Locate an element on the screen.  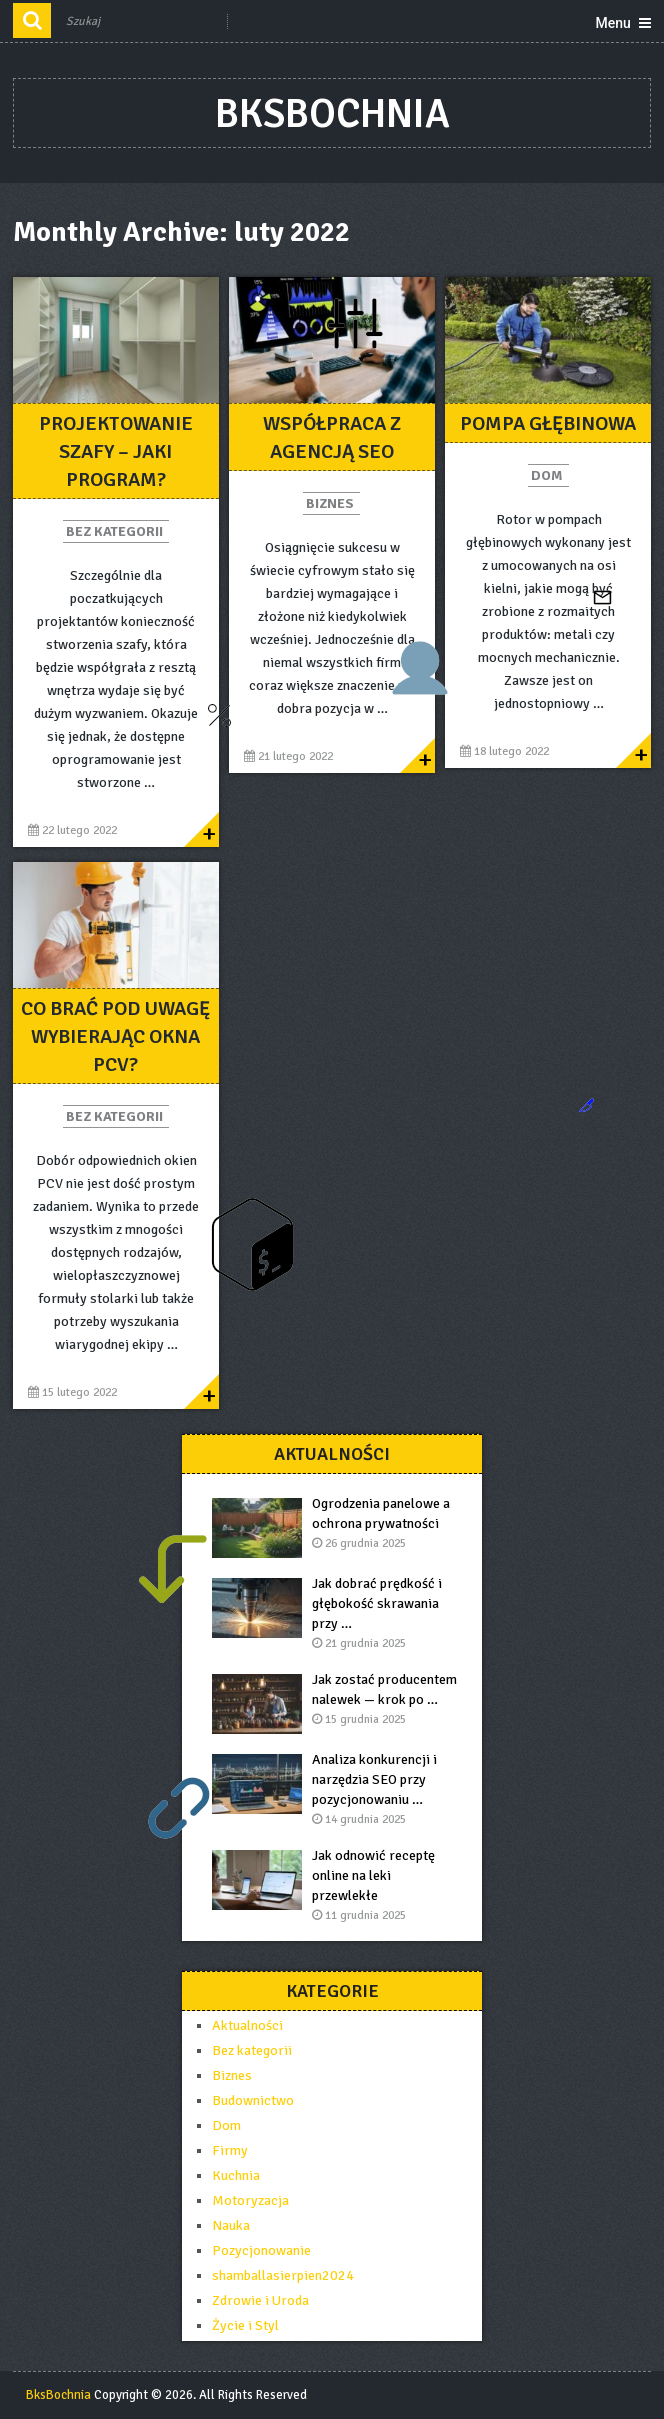
view discount or promotional pricing is located at coordinates (219, 715).